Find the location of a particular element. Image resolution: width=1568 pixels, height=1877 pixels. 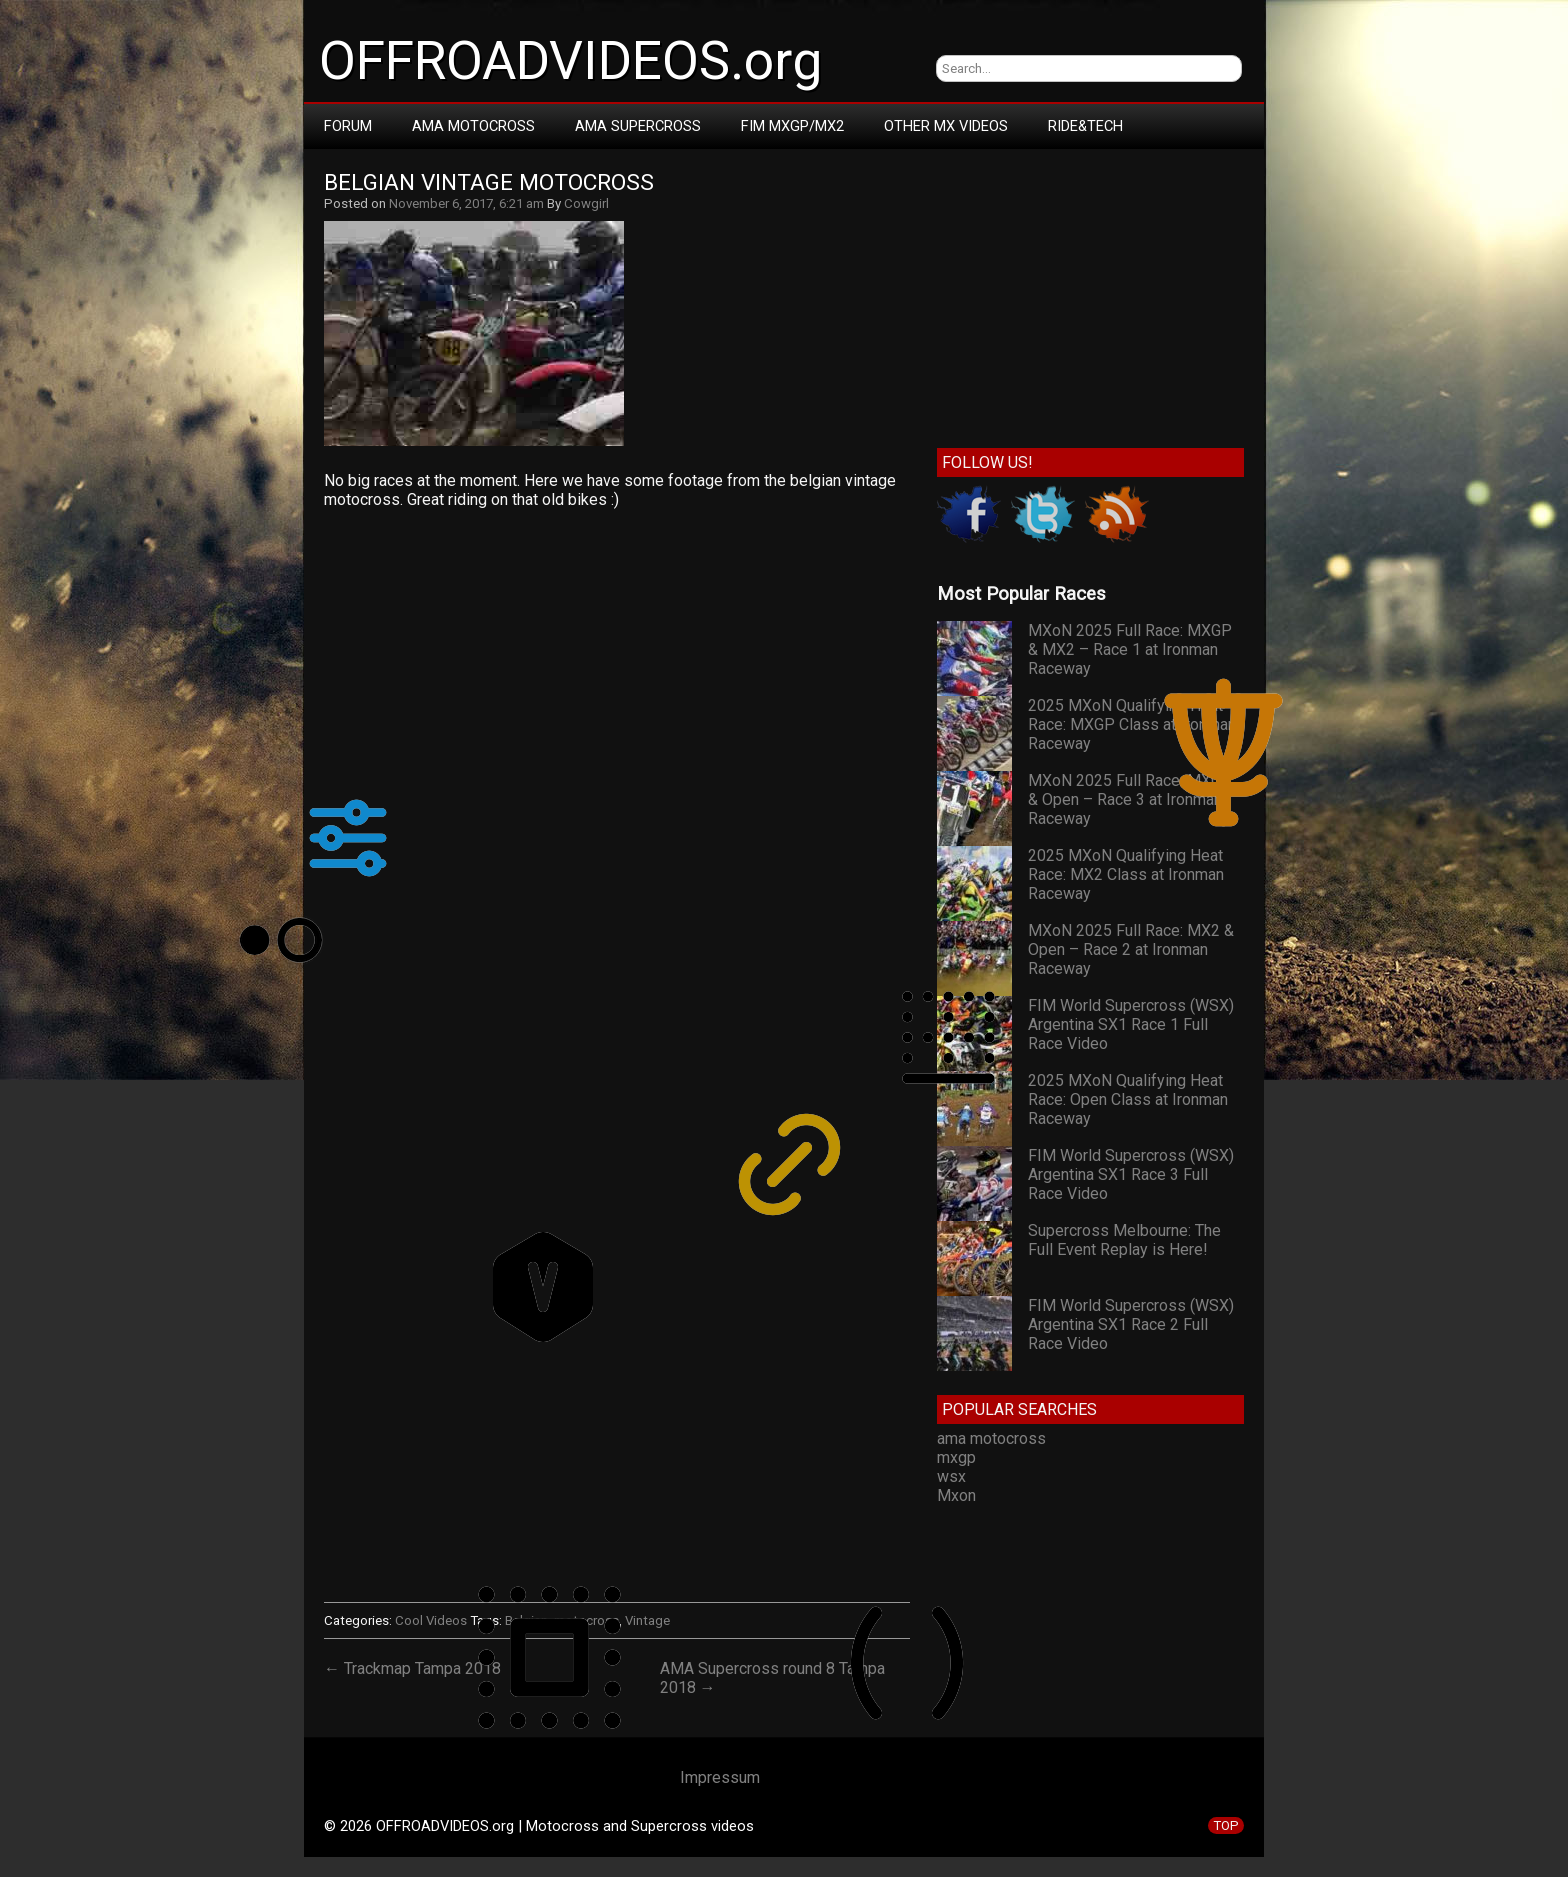

adjust settings or preferences is located at coordinates (348, 838).